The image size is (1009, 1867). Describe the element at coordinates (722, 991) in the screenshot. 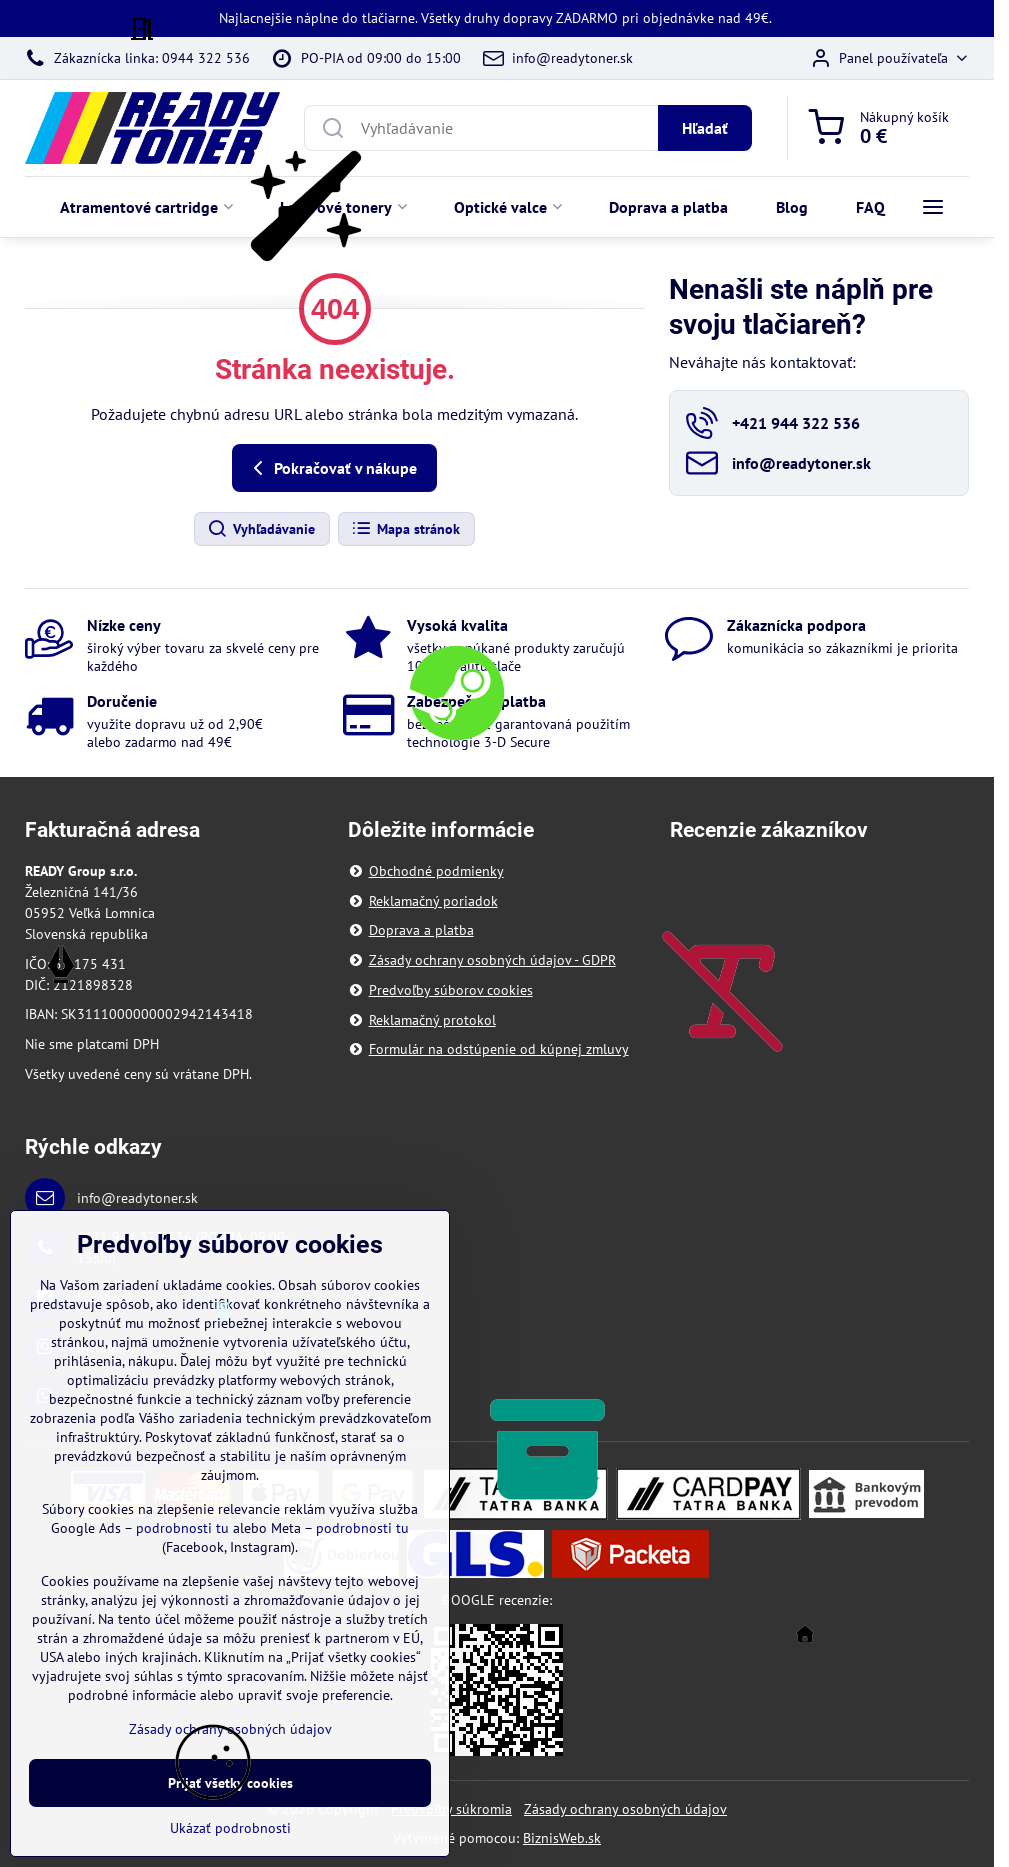

I see `clear text formatting` at that location.